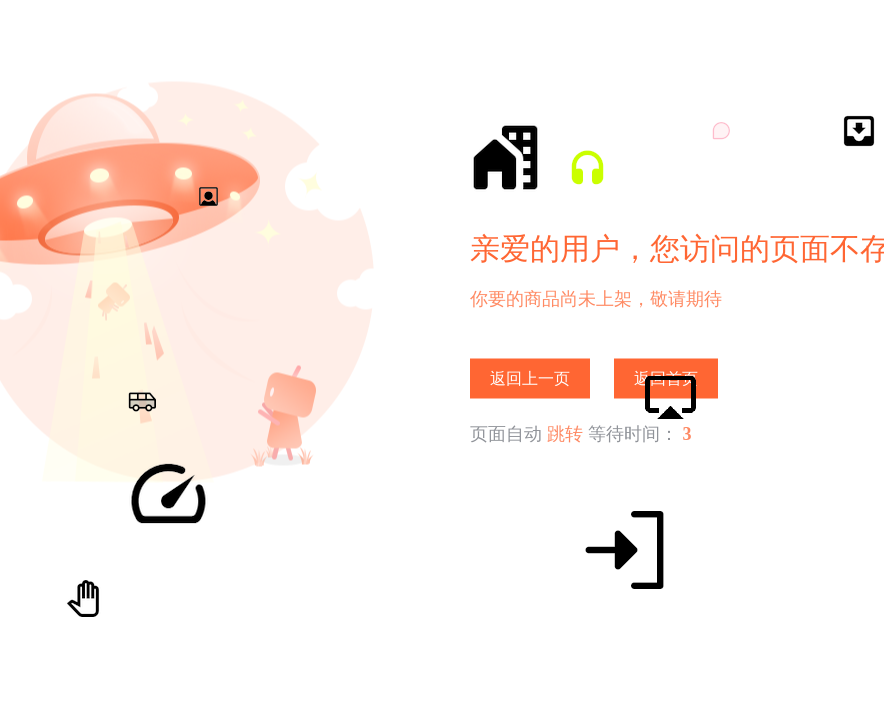 The height and width of the screenshot is (720, 884). I want to click on sign in to your account, so click(631, 550).